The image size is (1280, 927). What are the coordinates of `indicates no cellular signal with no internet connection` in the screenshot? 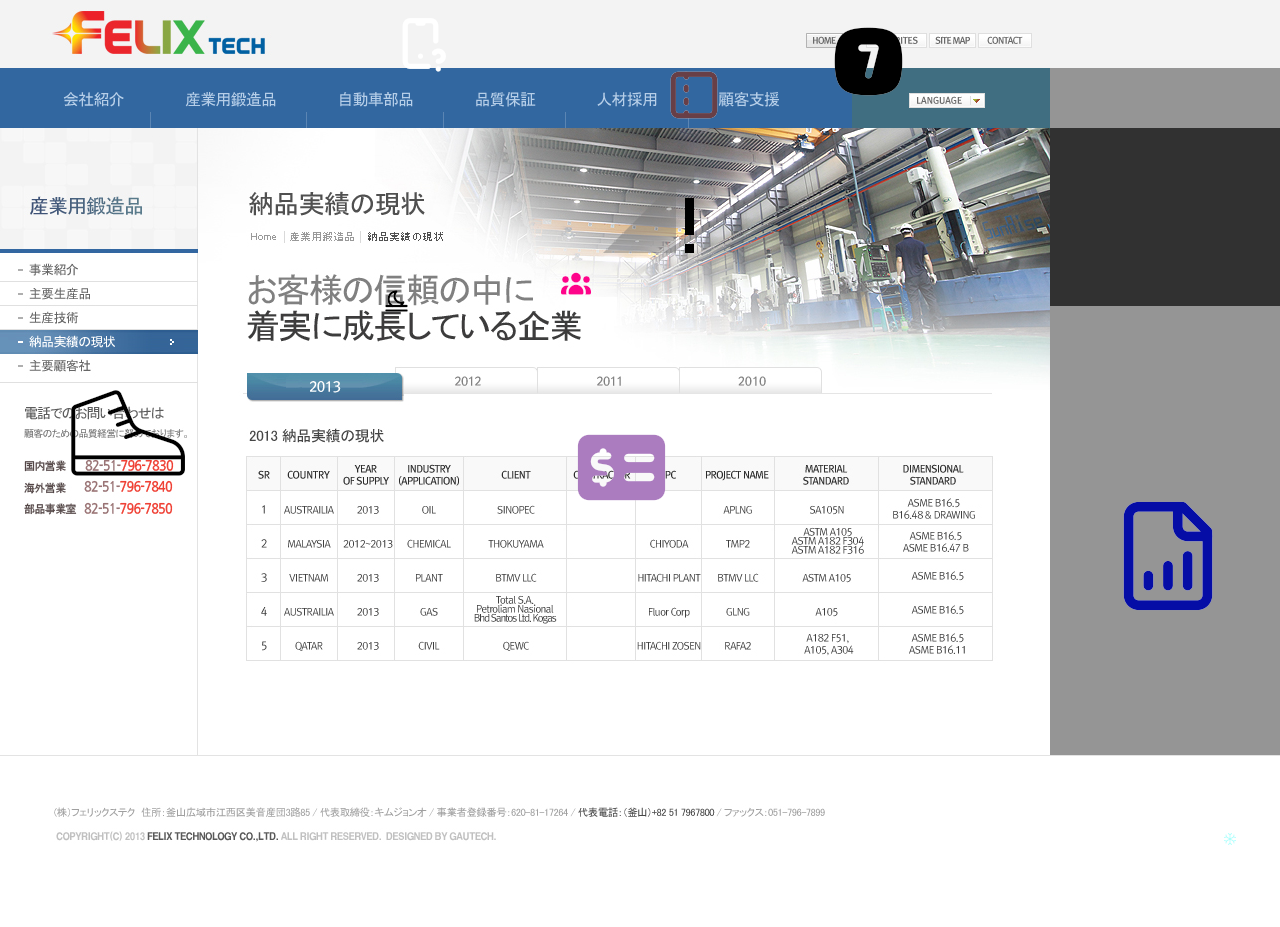 It's located at (648, 207).